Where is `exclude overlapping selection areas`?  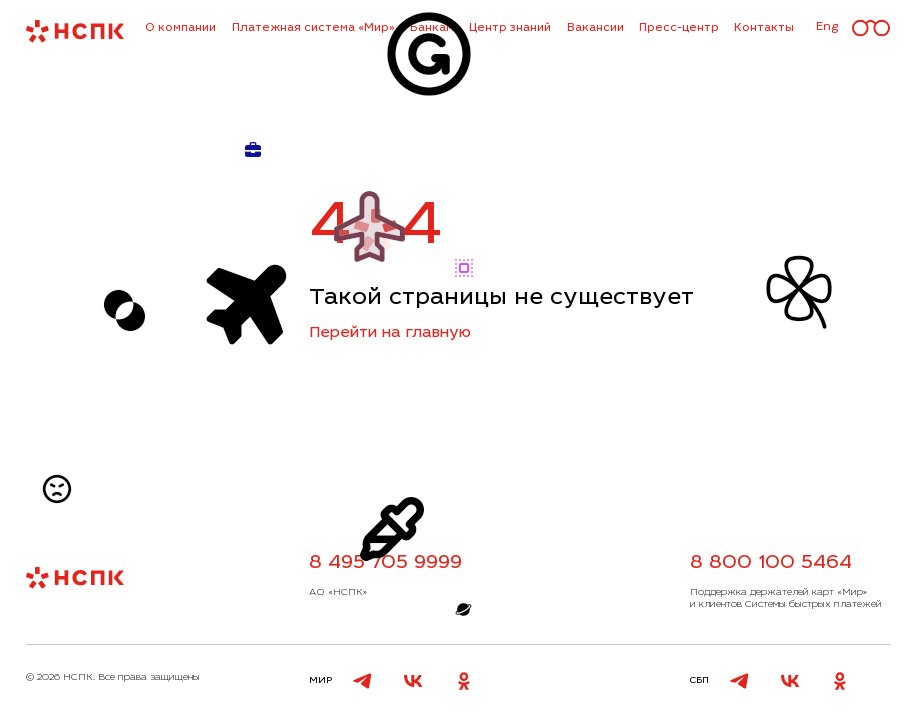 exclude overlapping selection areas is located at coordinates (124, 310).